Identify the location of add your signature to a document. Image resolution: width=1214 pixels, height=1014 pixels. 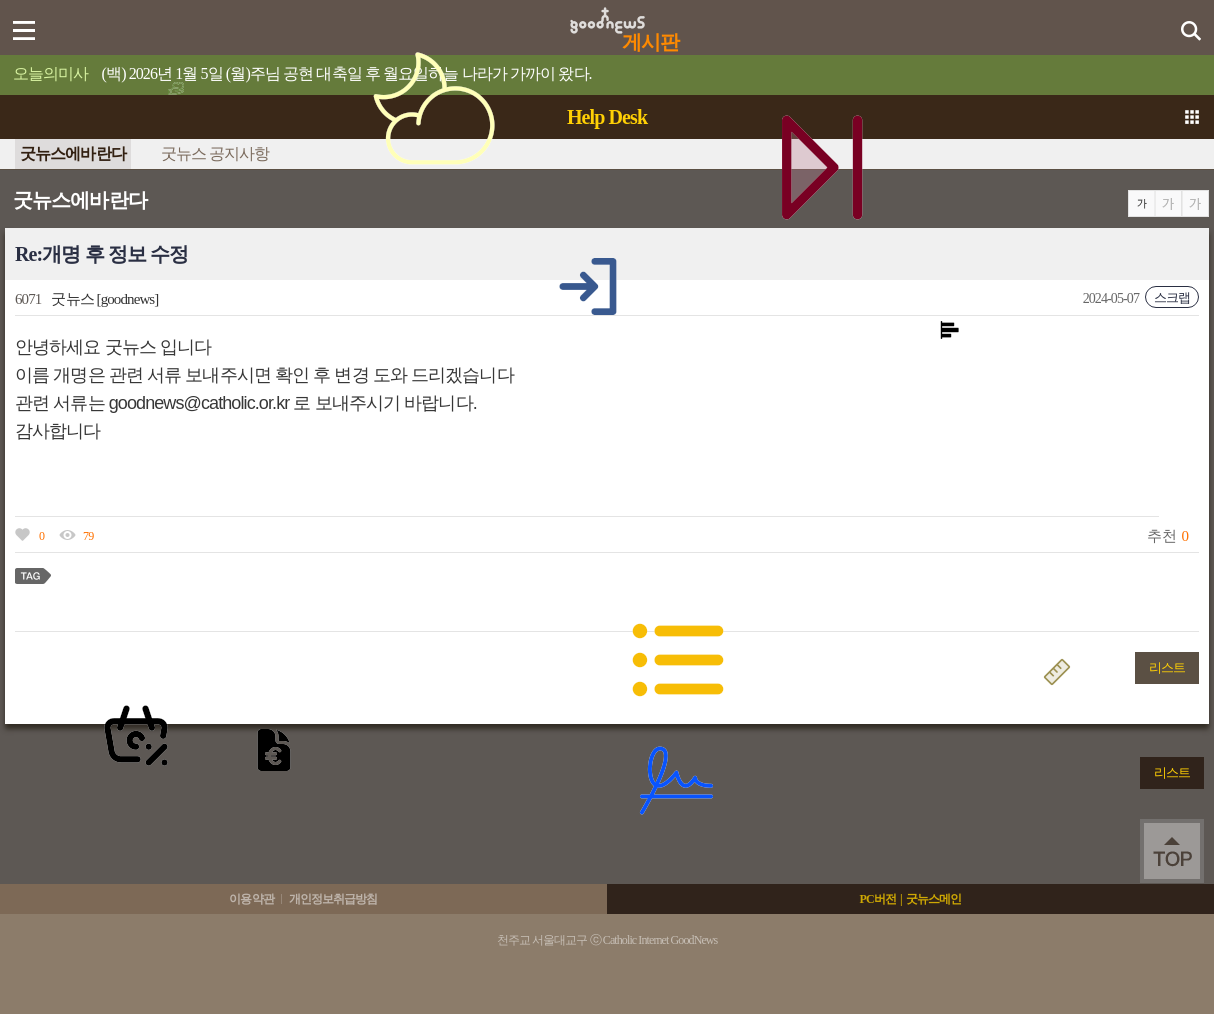
(676, 780).